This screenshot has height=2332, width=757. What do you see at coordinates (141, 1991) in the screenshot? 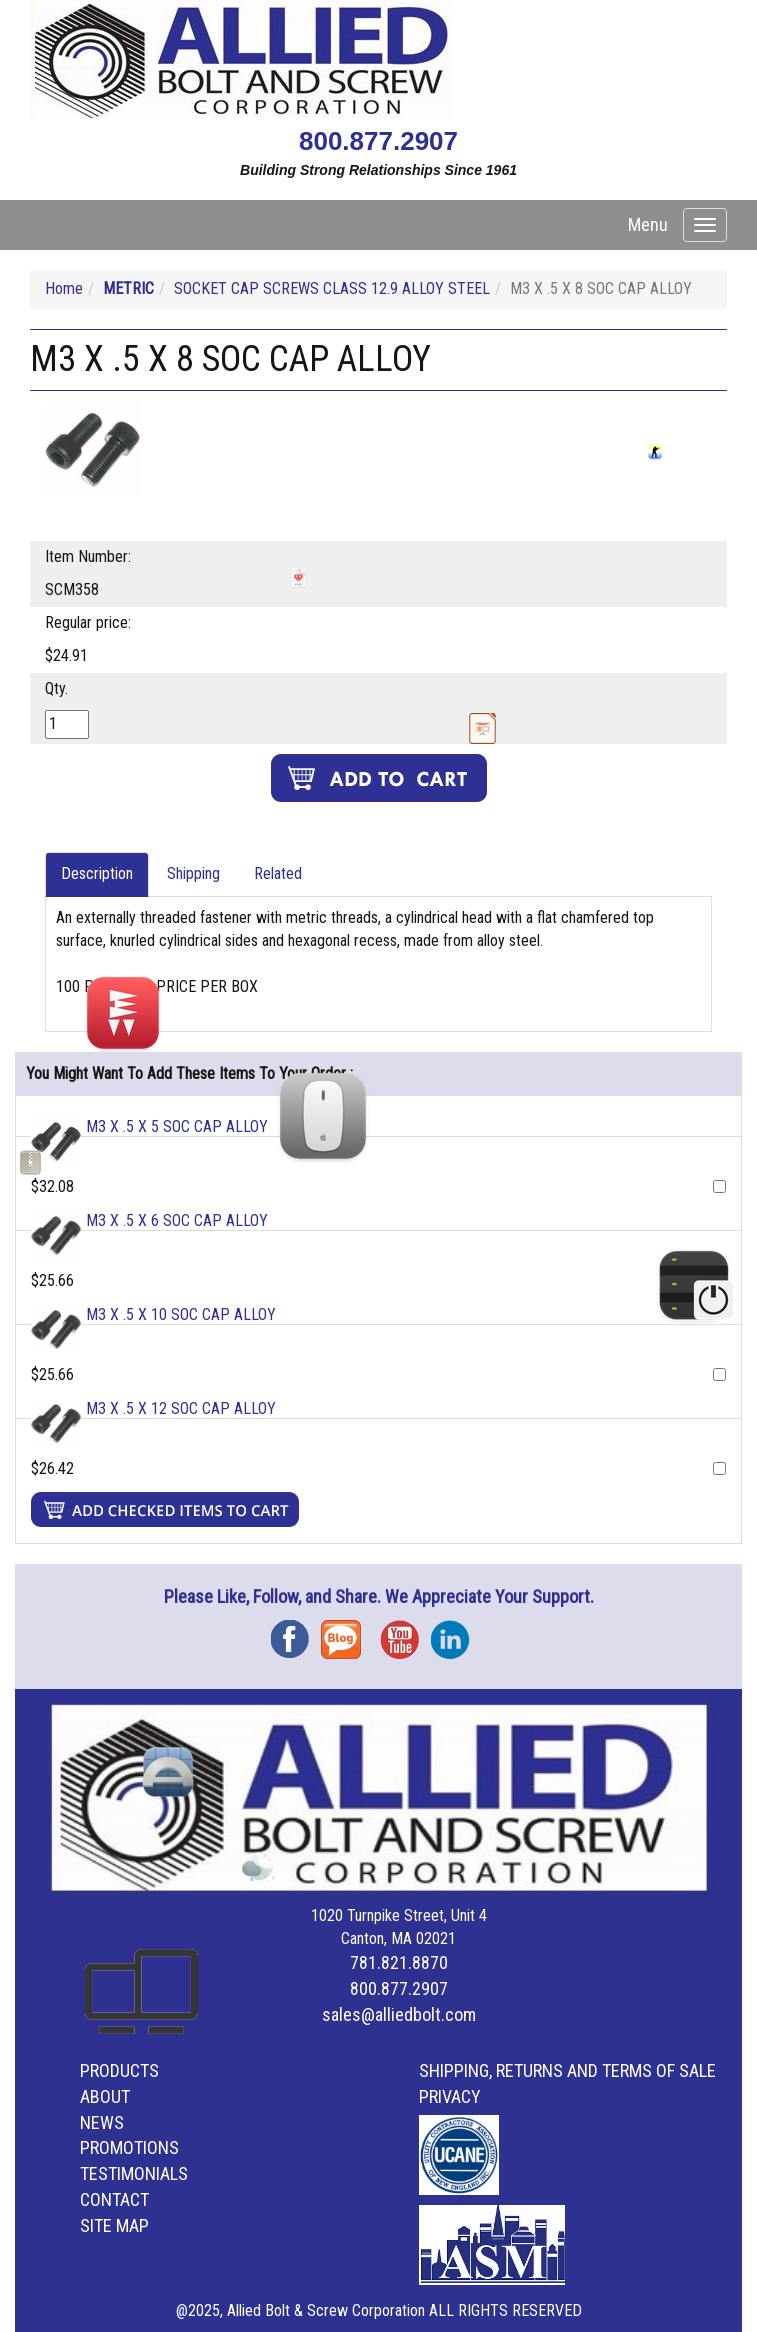
I see `display arrangement settings for multiple monitors` at bounding box center [141, 1991].